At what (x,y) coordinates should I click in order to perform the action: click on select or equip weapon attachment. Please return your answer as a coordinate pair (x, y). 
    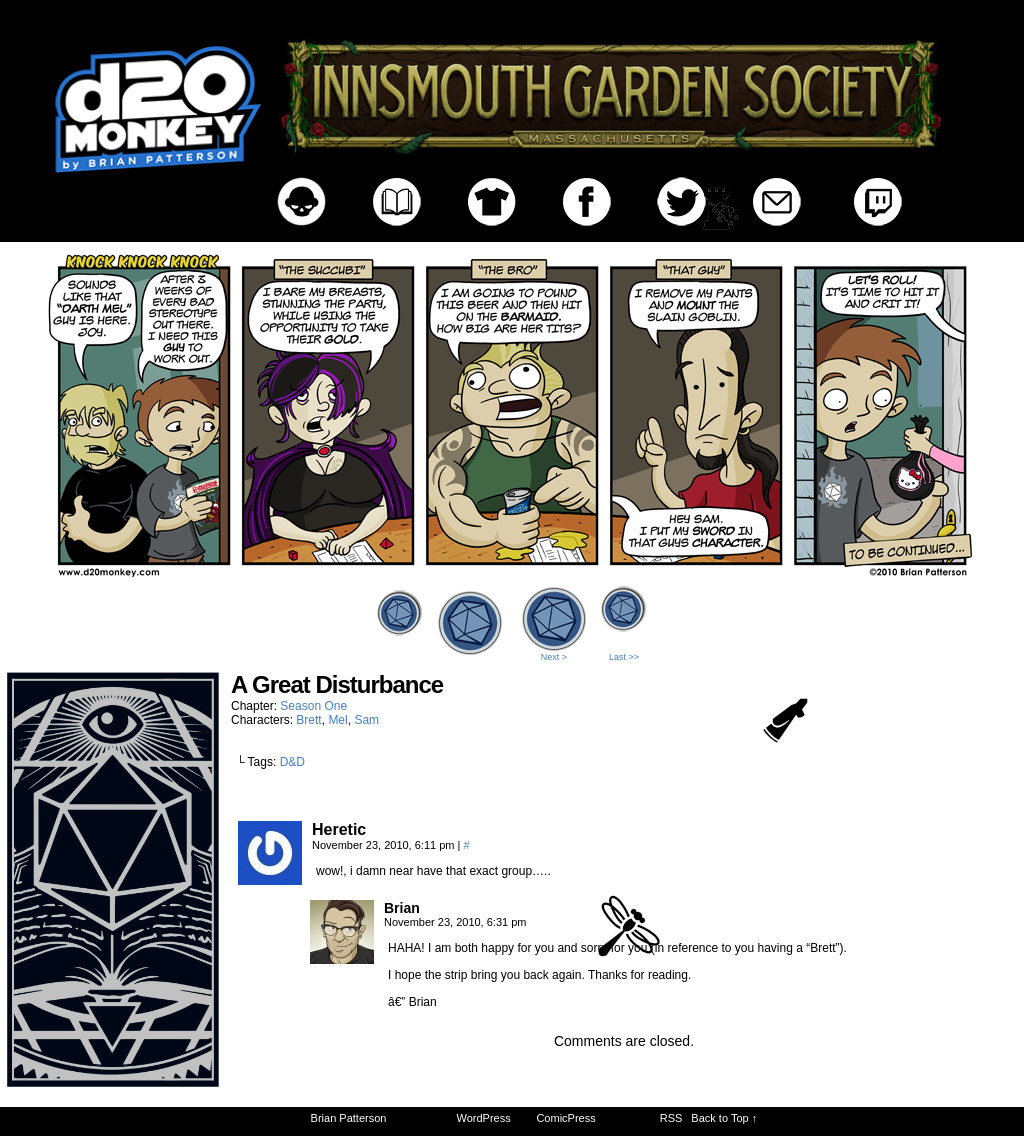
    Looking at the image, I should click on (785, 720).